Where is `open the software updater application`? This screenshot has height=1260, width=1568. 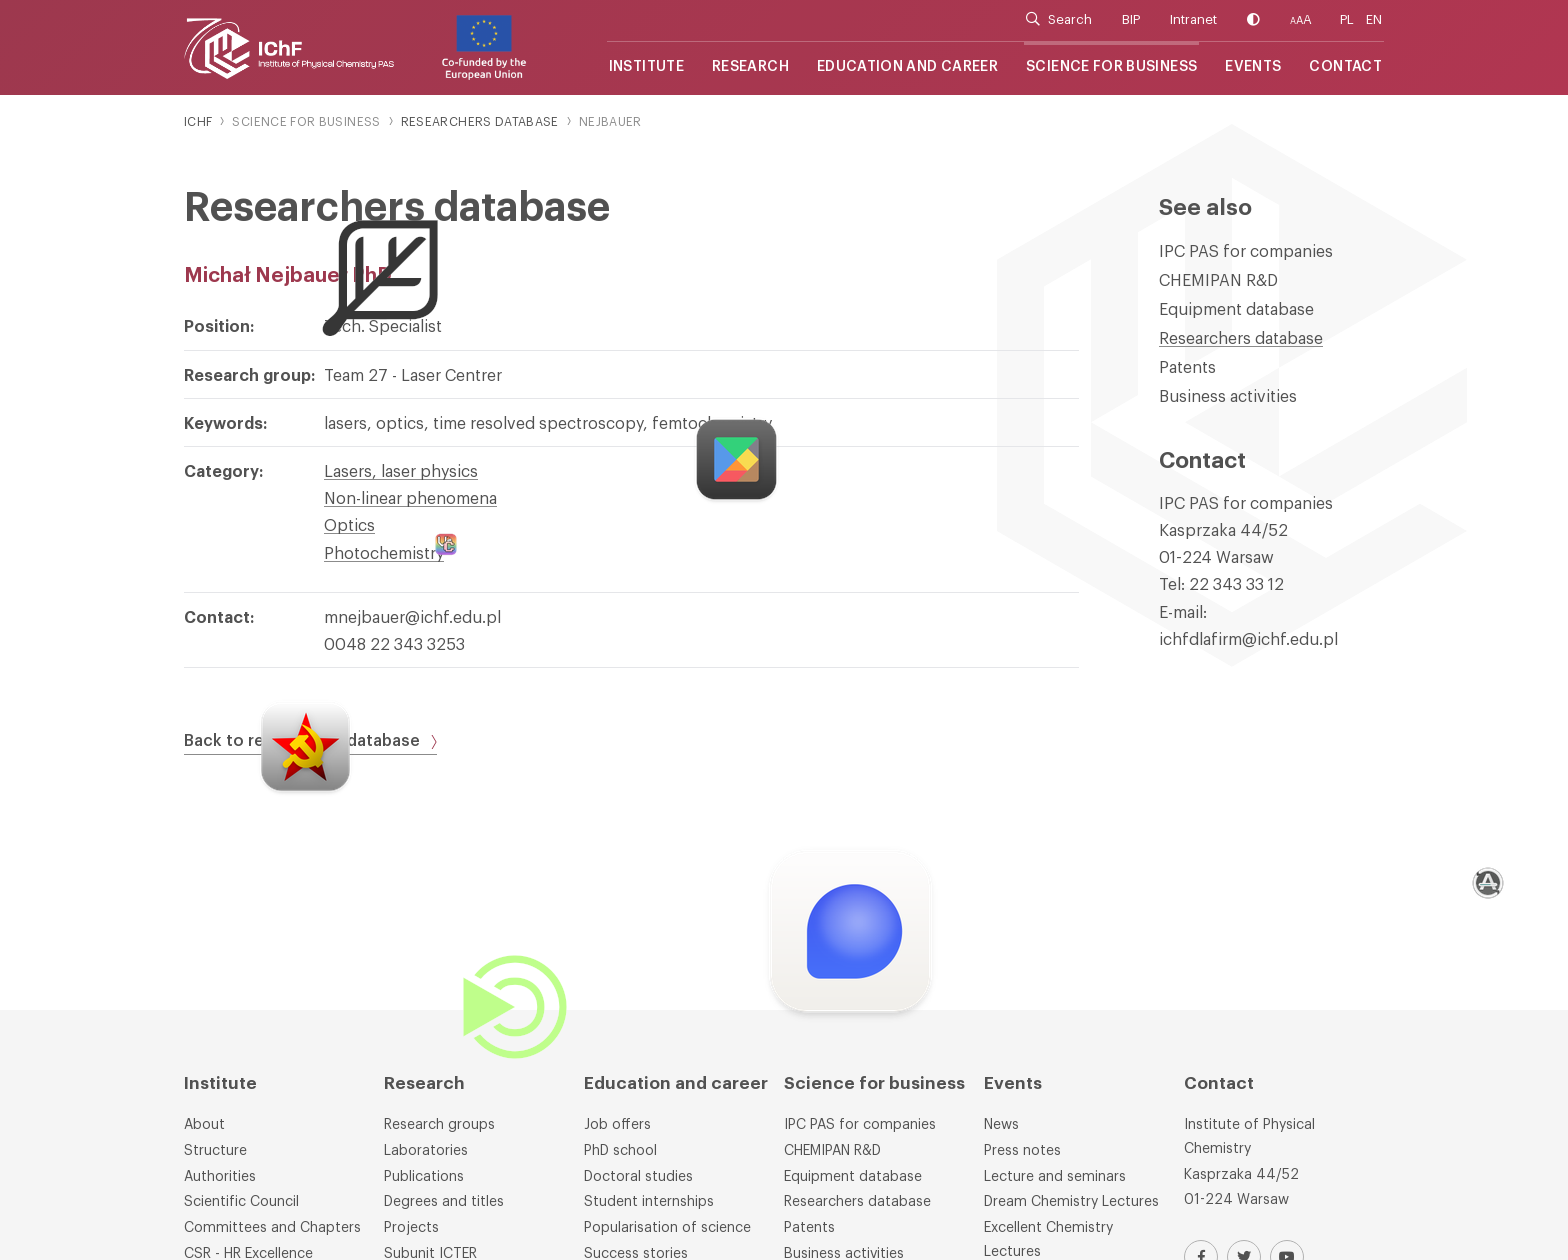
open the software updater application is located at coordinates (1488, 883).